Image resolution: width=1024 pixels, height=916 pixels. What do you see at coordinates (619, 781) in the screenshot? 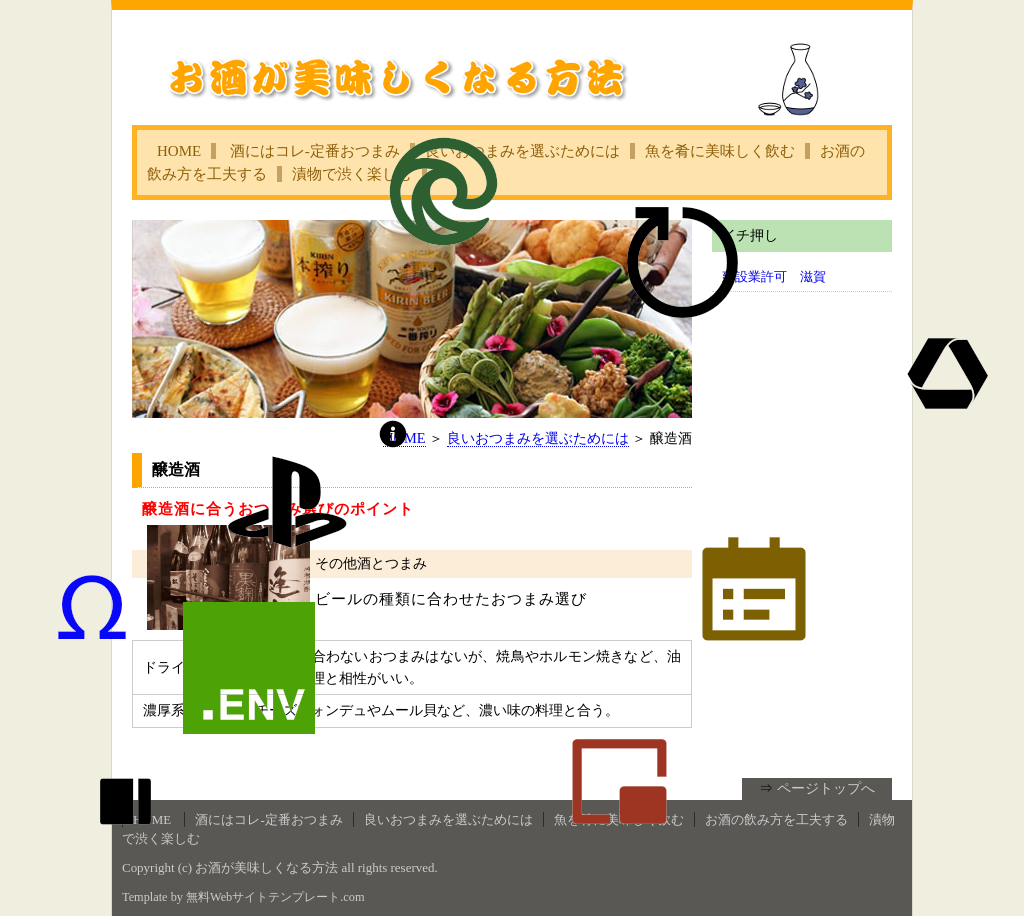
I see `enable picture-in-picture mode` at bounding box center [619, 781].